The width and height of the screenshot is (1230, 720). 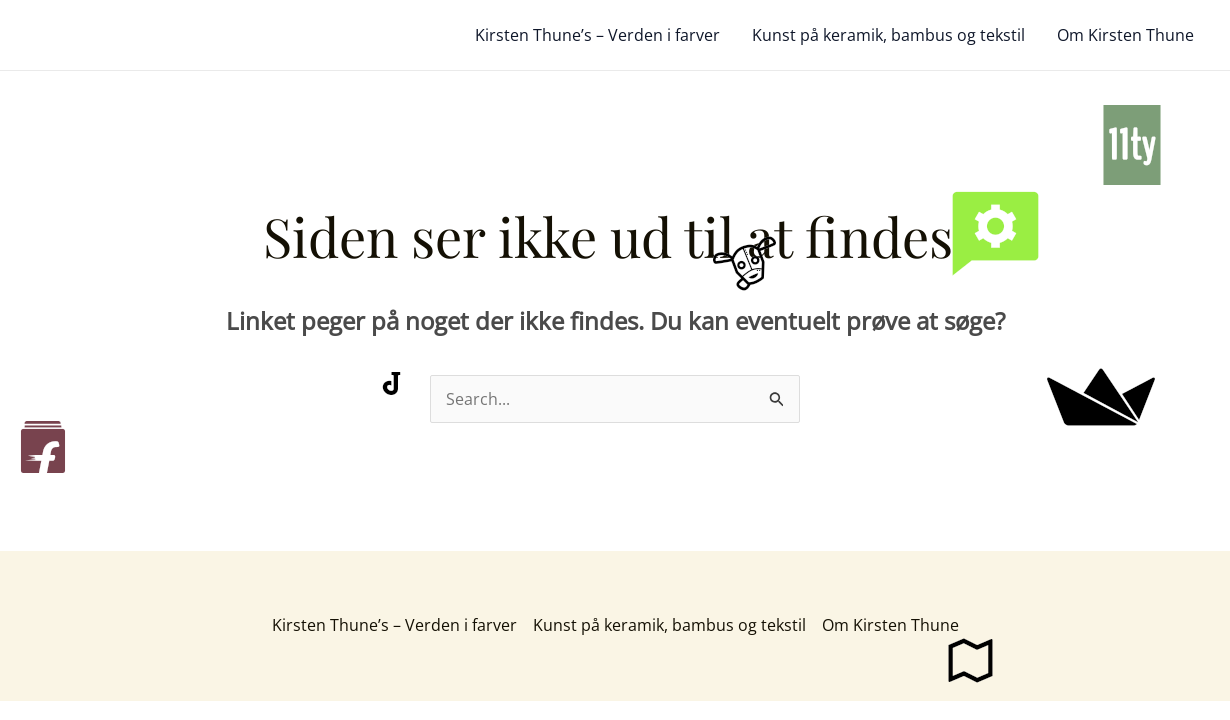 What do you see at coordinates (970, 660) in the screenshot?
I see `view map` at bounding box center [970, 660].